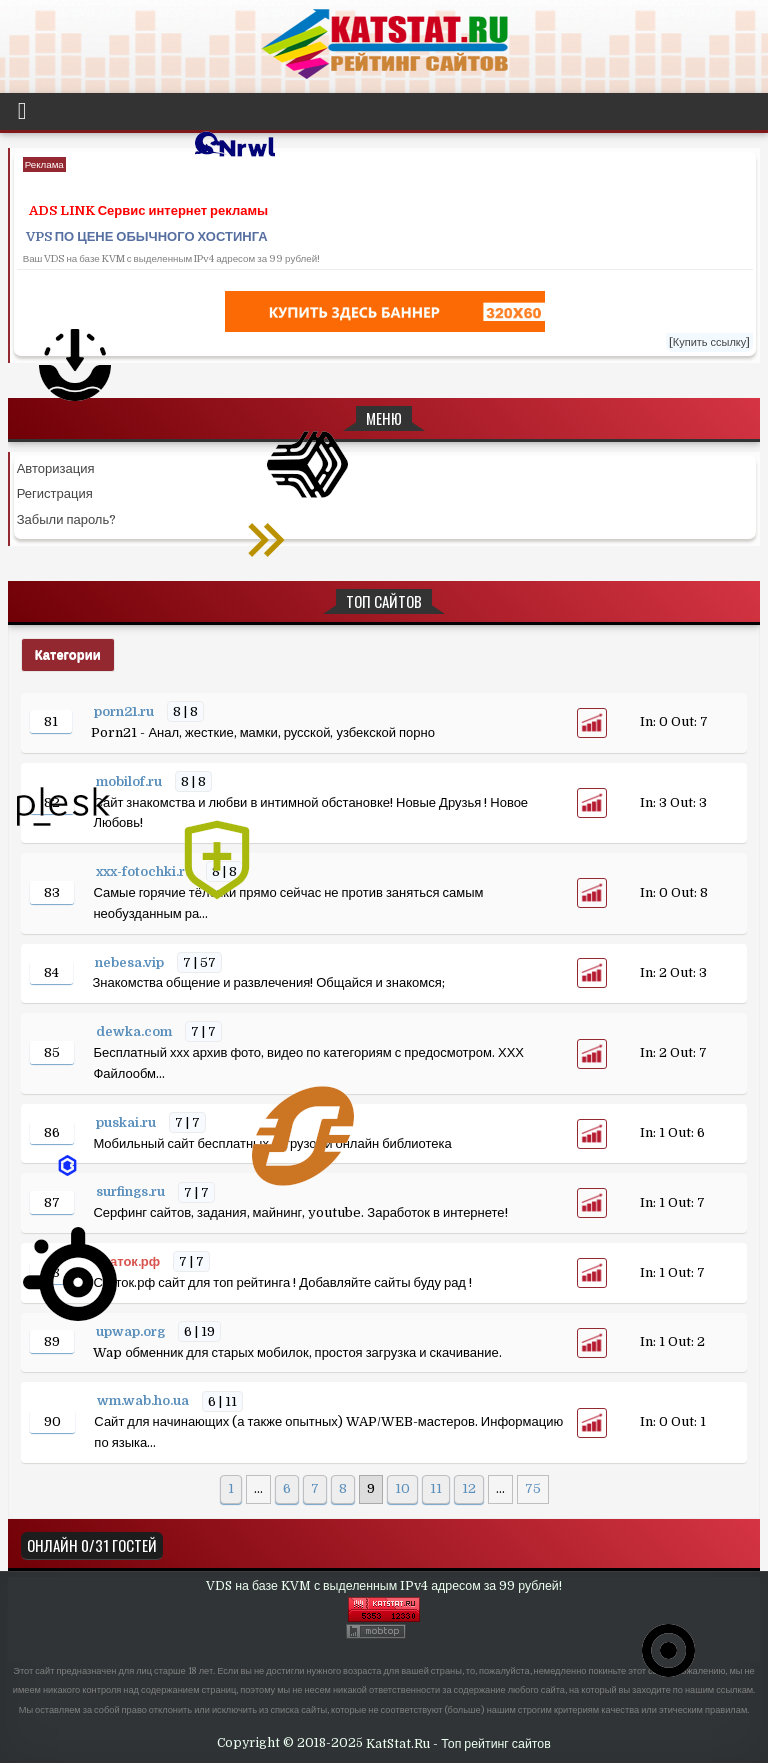  I want to click on plesk web hosting control panel logo, so click(63, 806).